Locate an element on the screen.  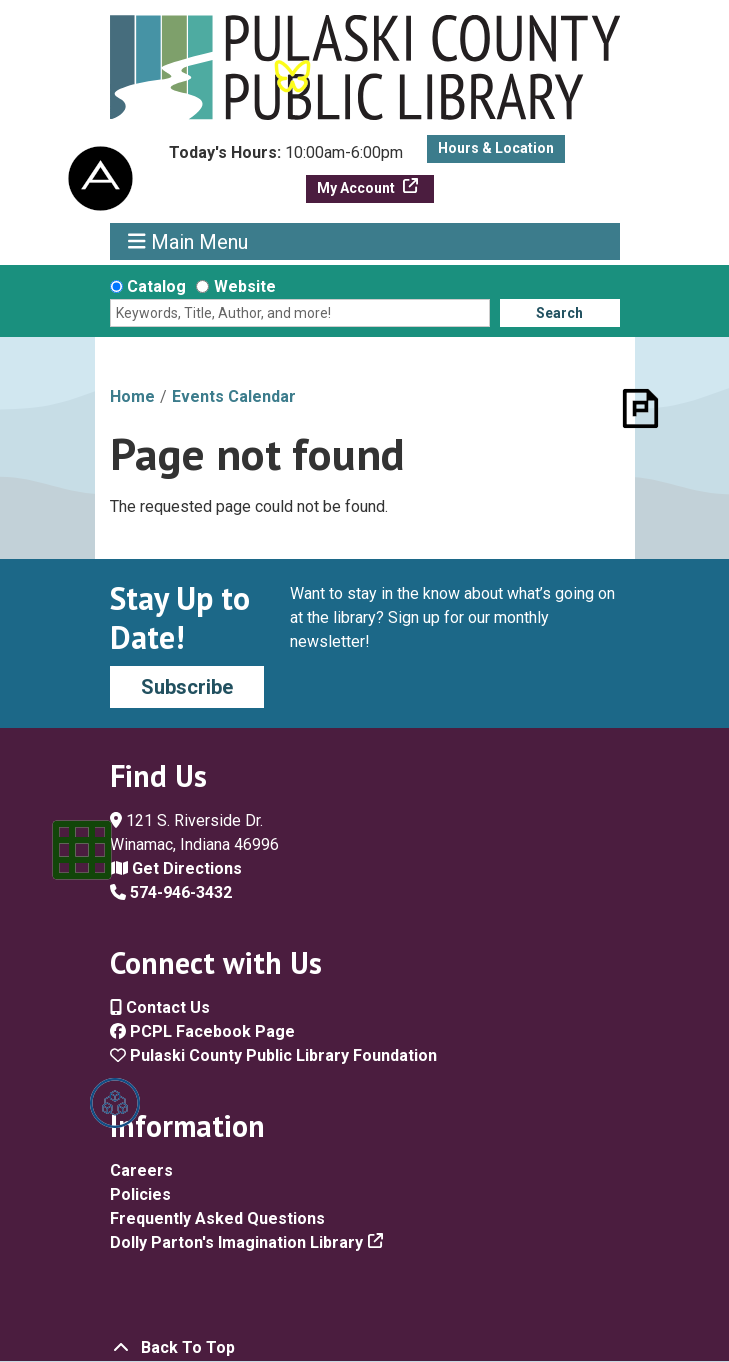
open a PowerPoint presentation file is located at coordinates (640, 408).